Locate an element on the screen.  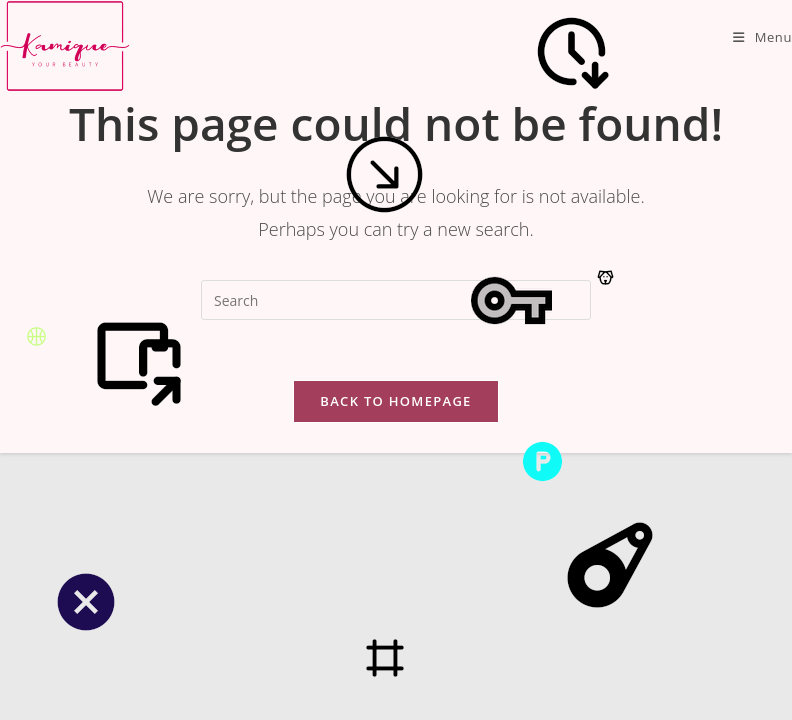
find nearby parking locations is located at coordinates (542, 461).